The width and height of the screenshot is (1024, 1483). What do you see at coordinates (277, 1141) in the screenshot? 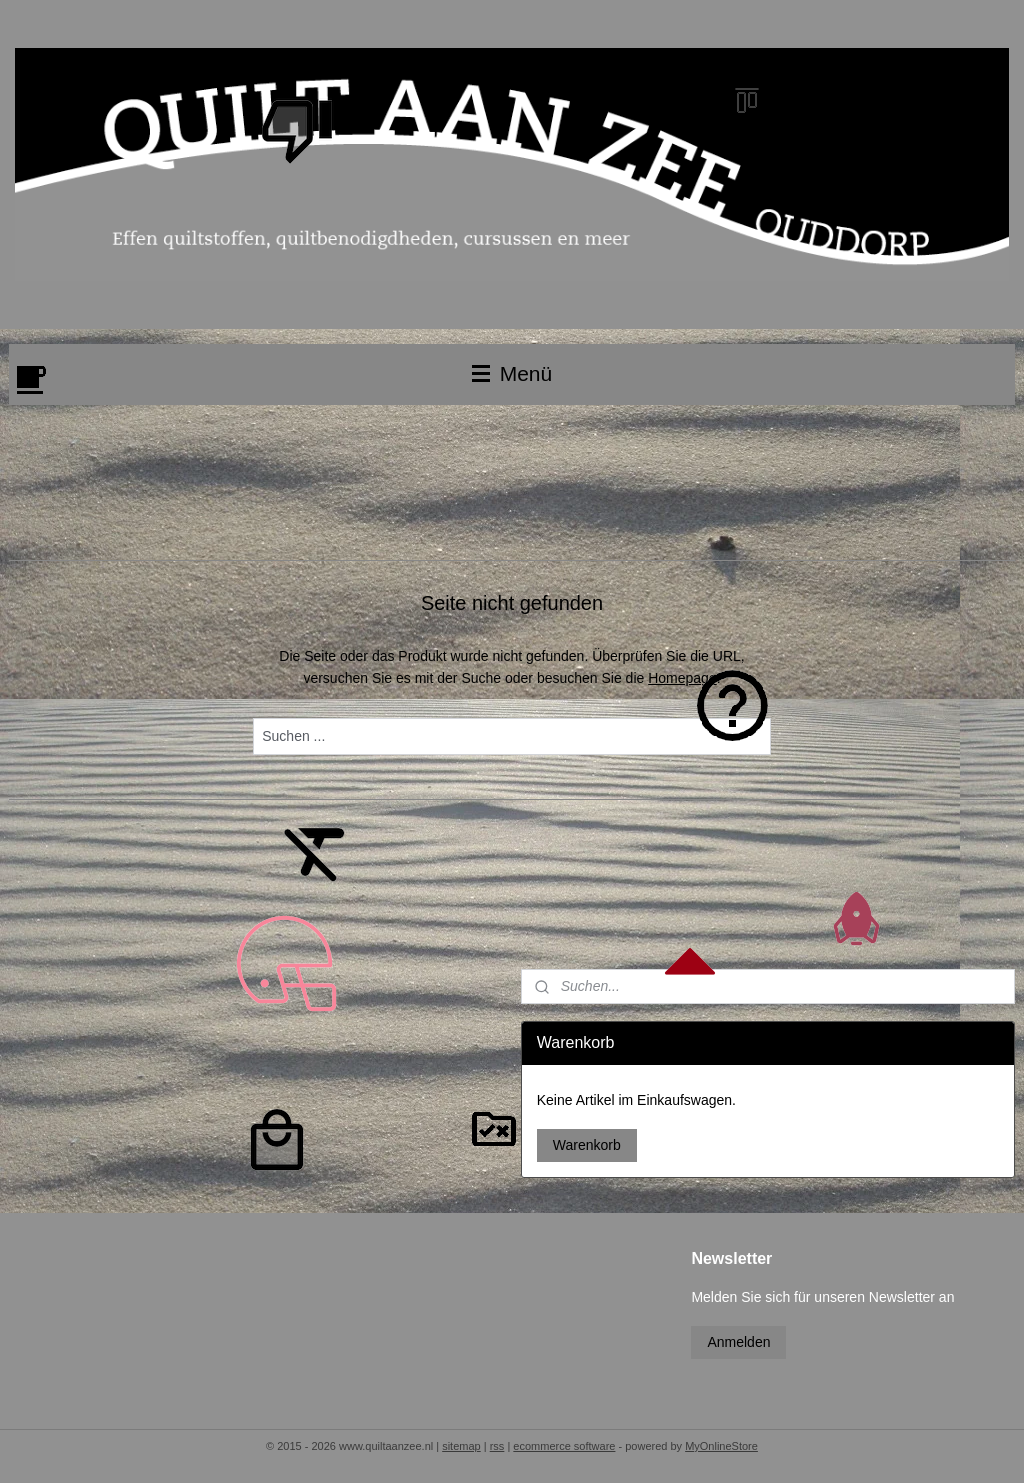
I see `access shopping or retail features` at bounding box center [277, 1141].